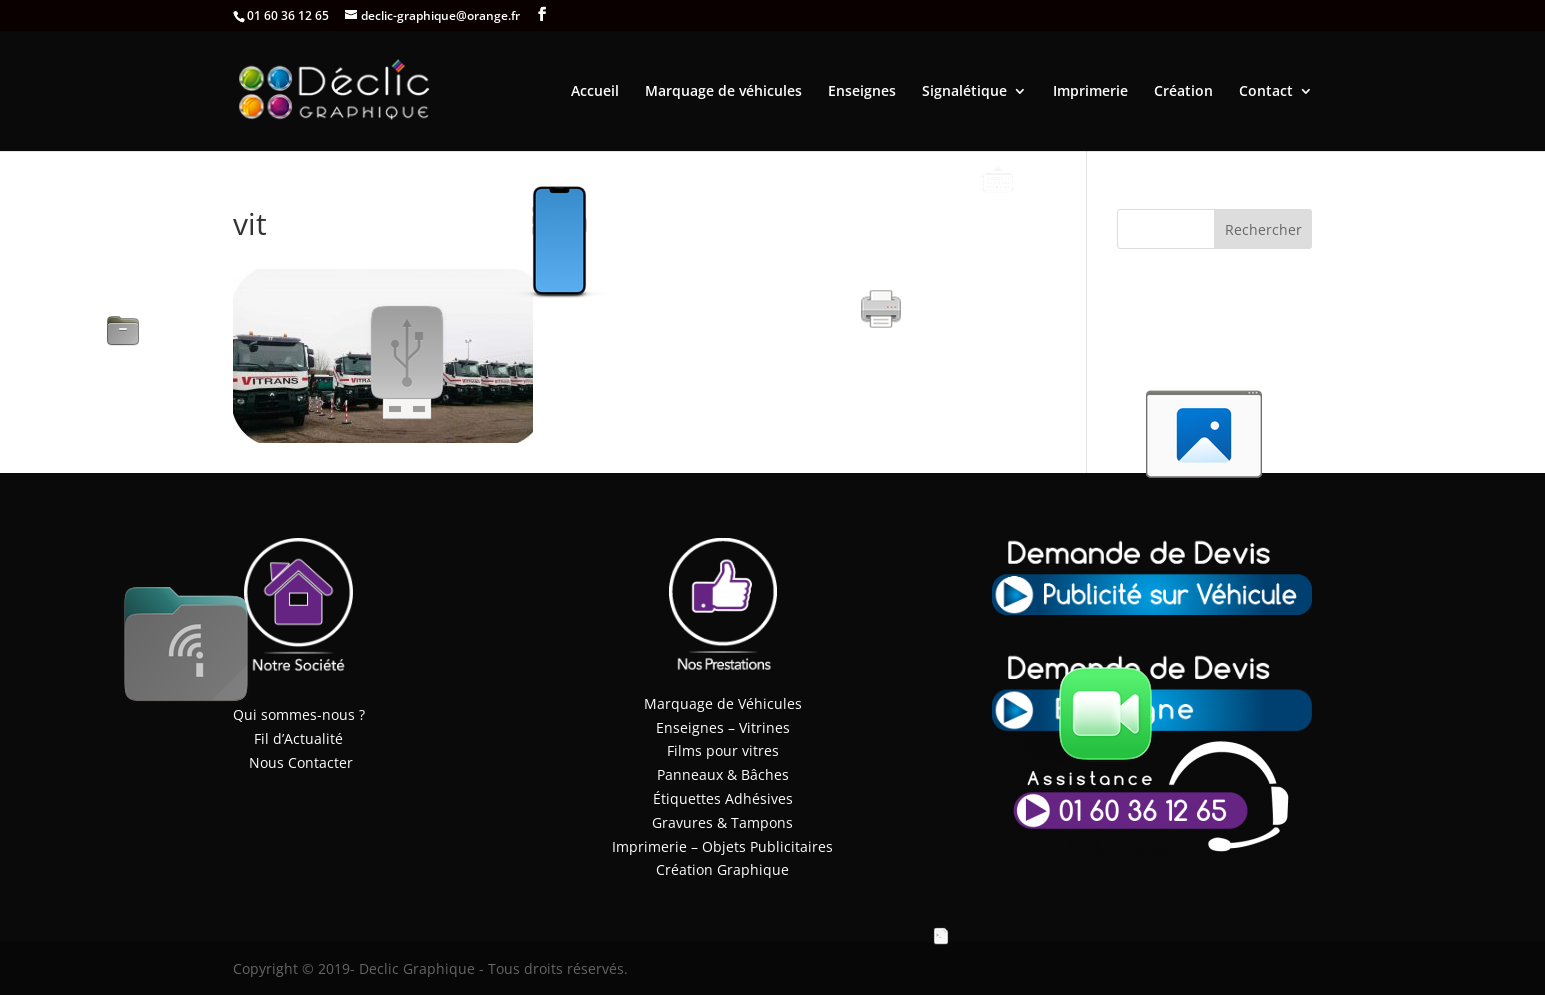 Image resolution: width=1545 pixels, height=995 pixels. I want to click on iPhone 16e device icon, so click(559, 242).